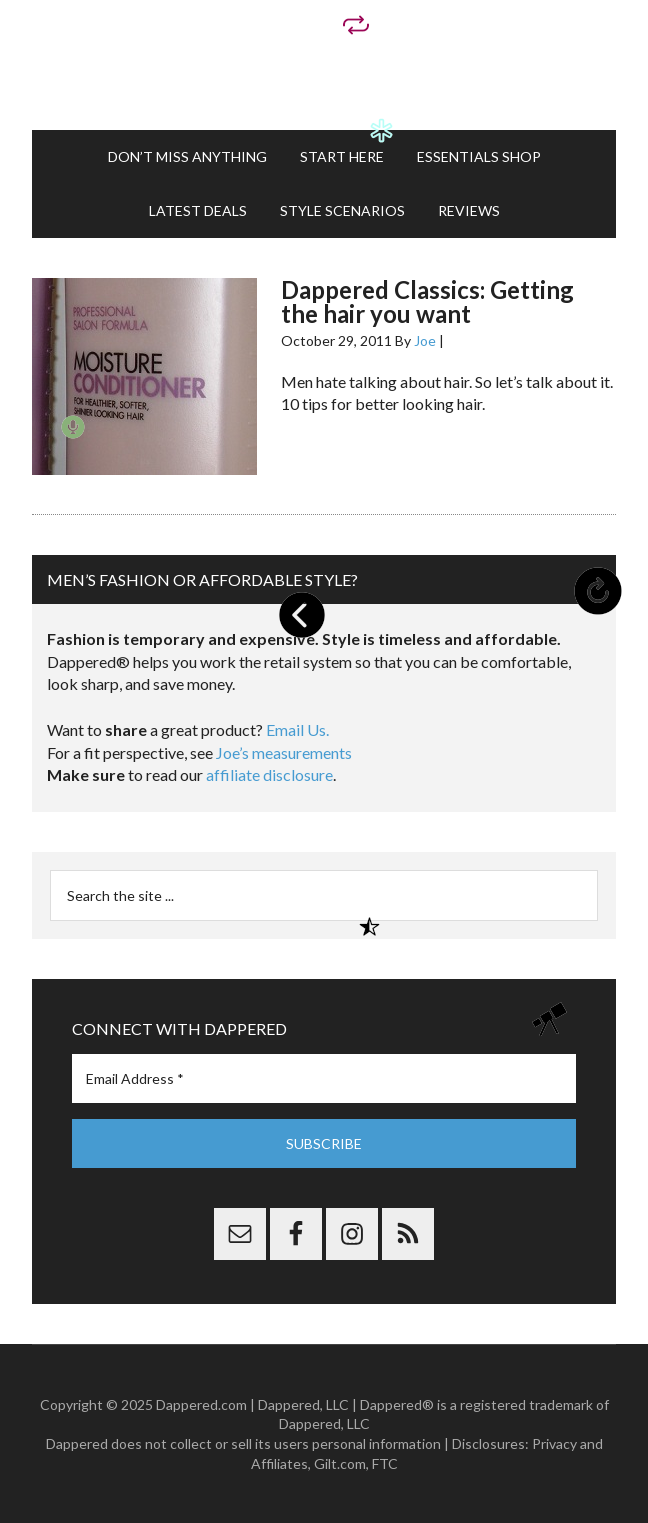  Describe the element at coordinates (356, 25) in the screenshot. I see `enable repeat mode for playback` at that location.